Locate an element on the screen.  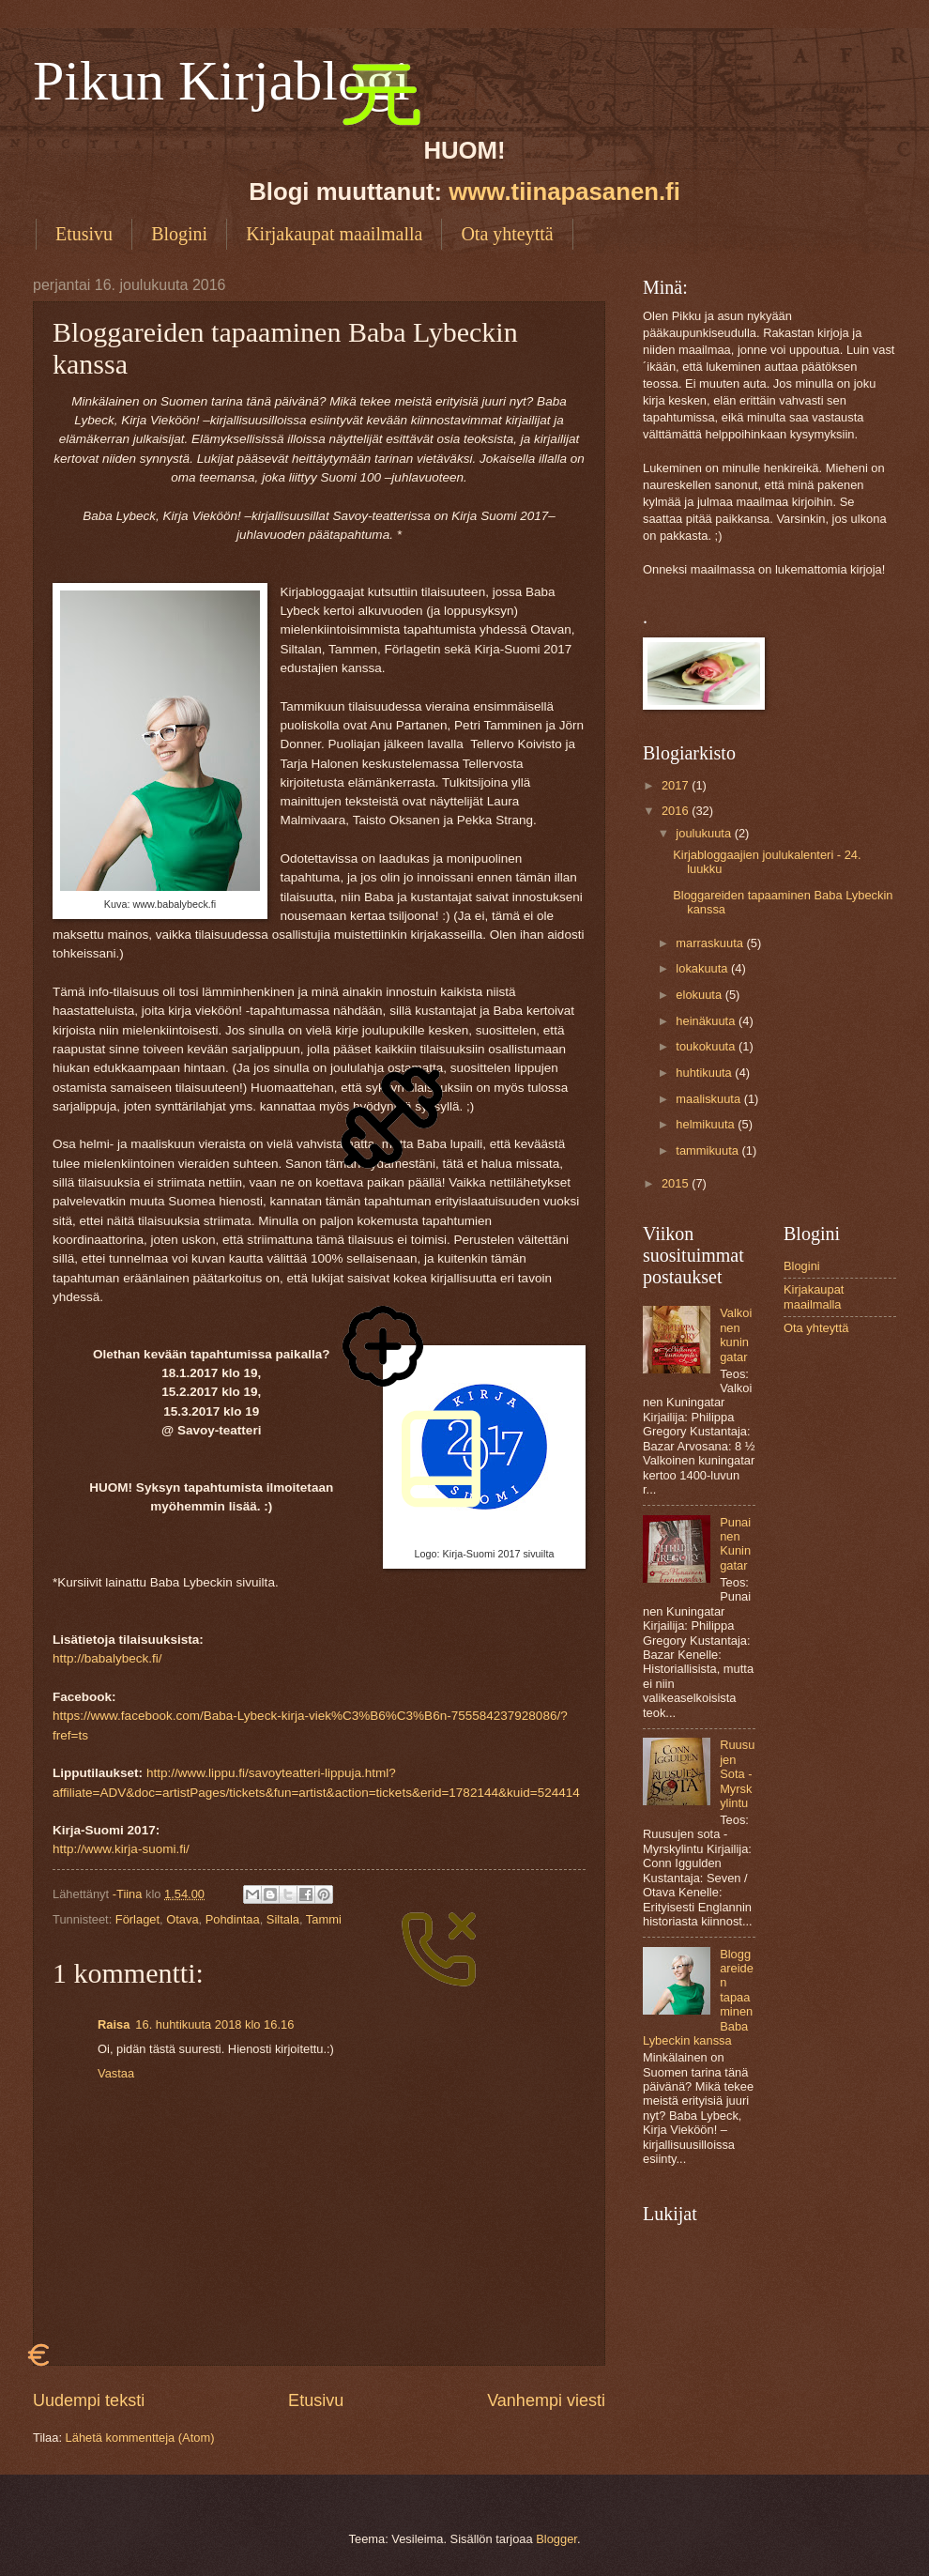
open library or reading list is located at coordinates (441, 1459).